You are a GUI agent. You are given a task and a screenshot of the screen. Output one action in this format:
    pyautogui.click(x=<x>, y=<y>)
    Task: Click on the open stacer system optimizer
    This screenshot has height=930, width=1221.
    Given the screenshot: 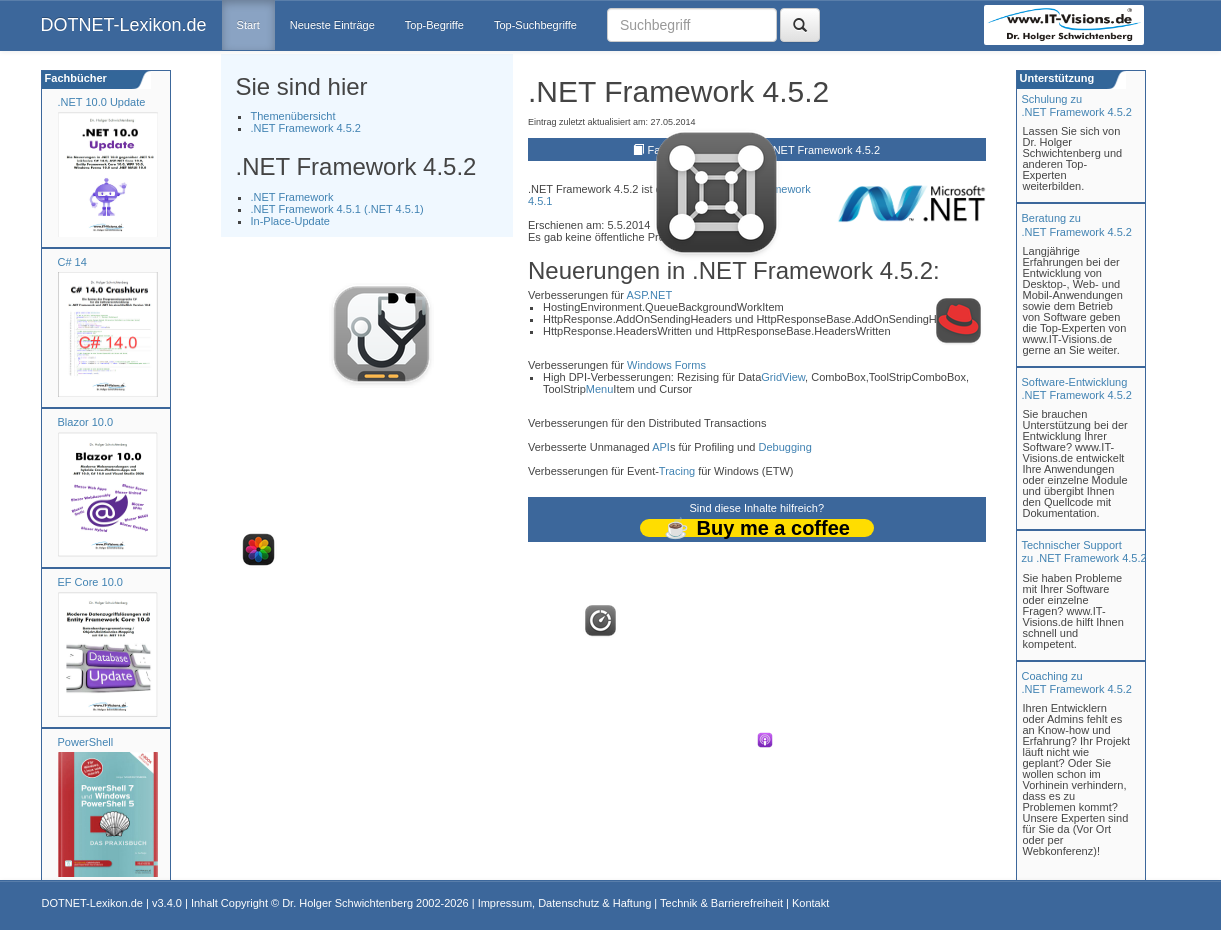 What is the action you would take?
    pyautogui.click(x=600, y=620)
    